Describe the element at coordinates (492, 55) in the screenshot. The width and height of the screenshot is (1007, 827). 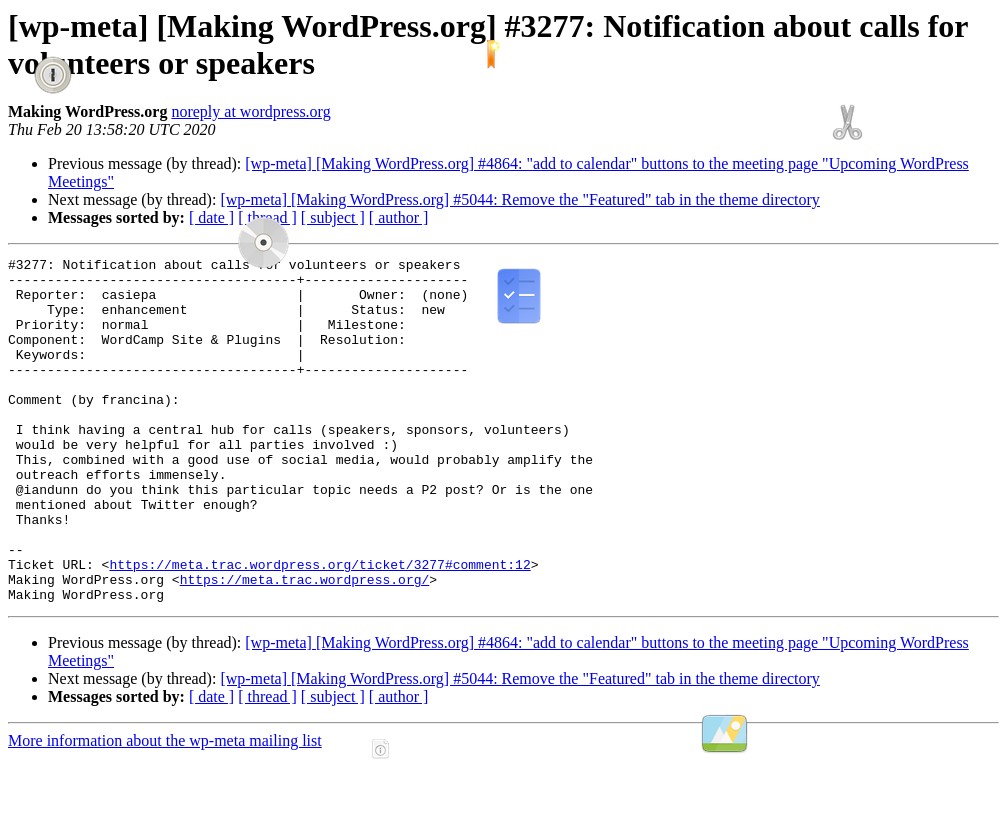
I see `add a new bookmark` at that location.